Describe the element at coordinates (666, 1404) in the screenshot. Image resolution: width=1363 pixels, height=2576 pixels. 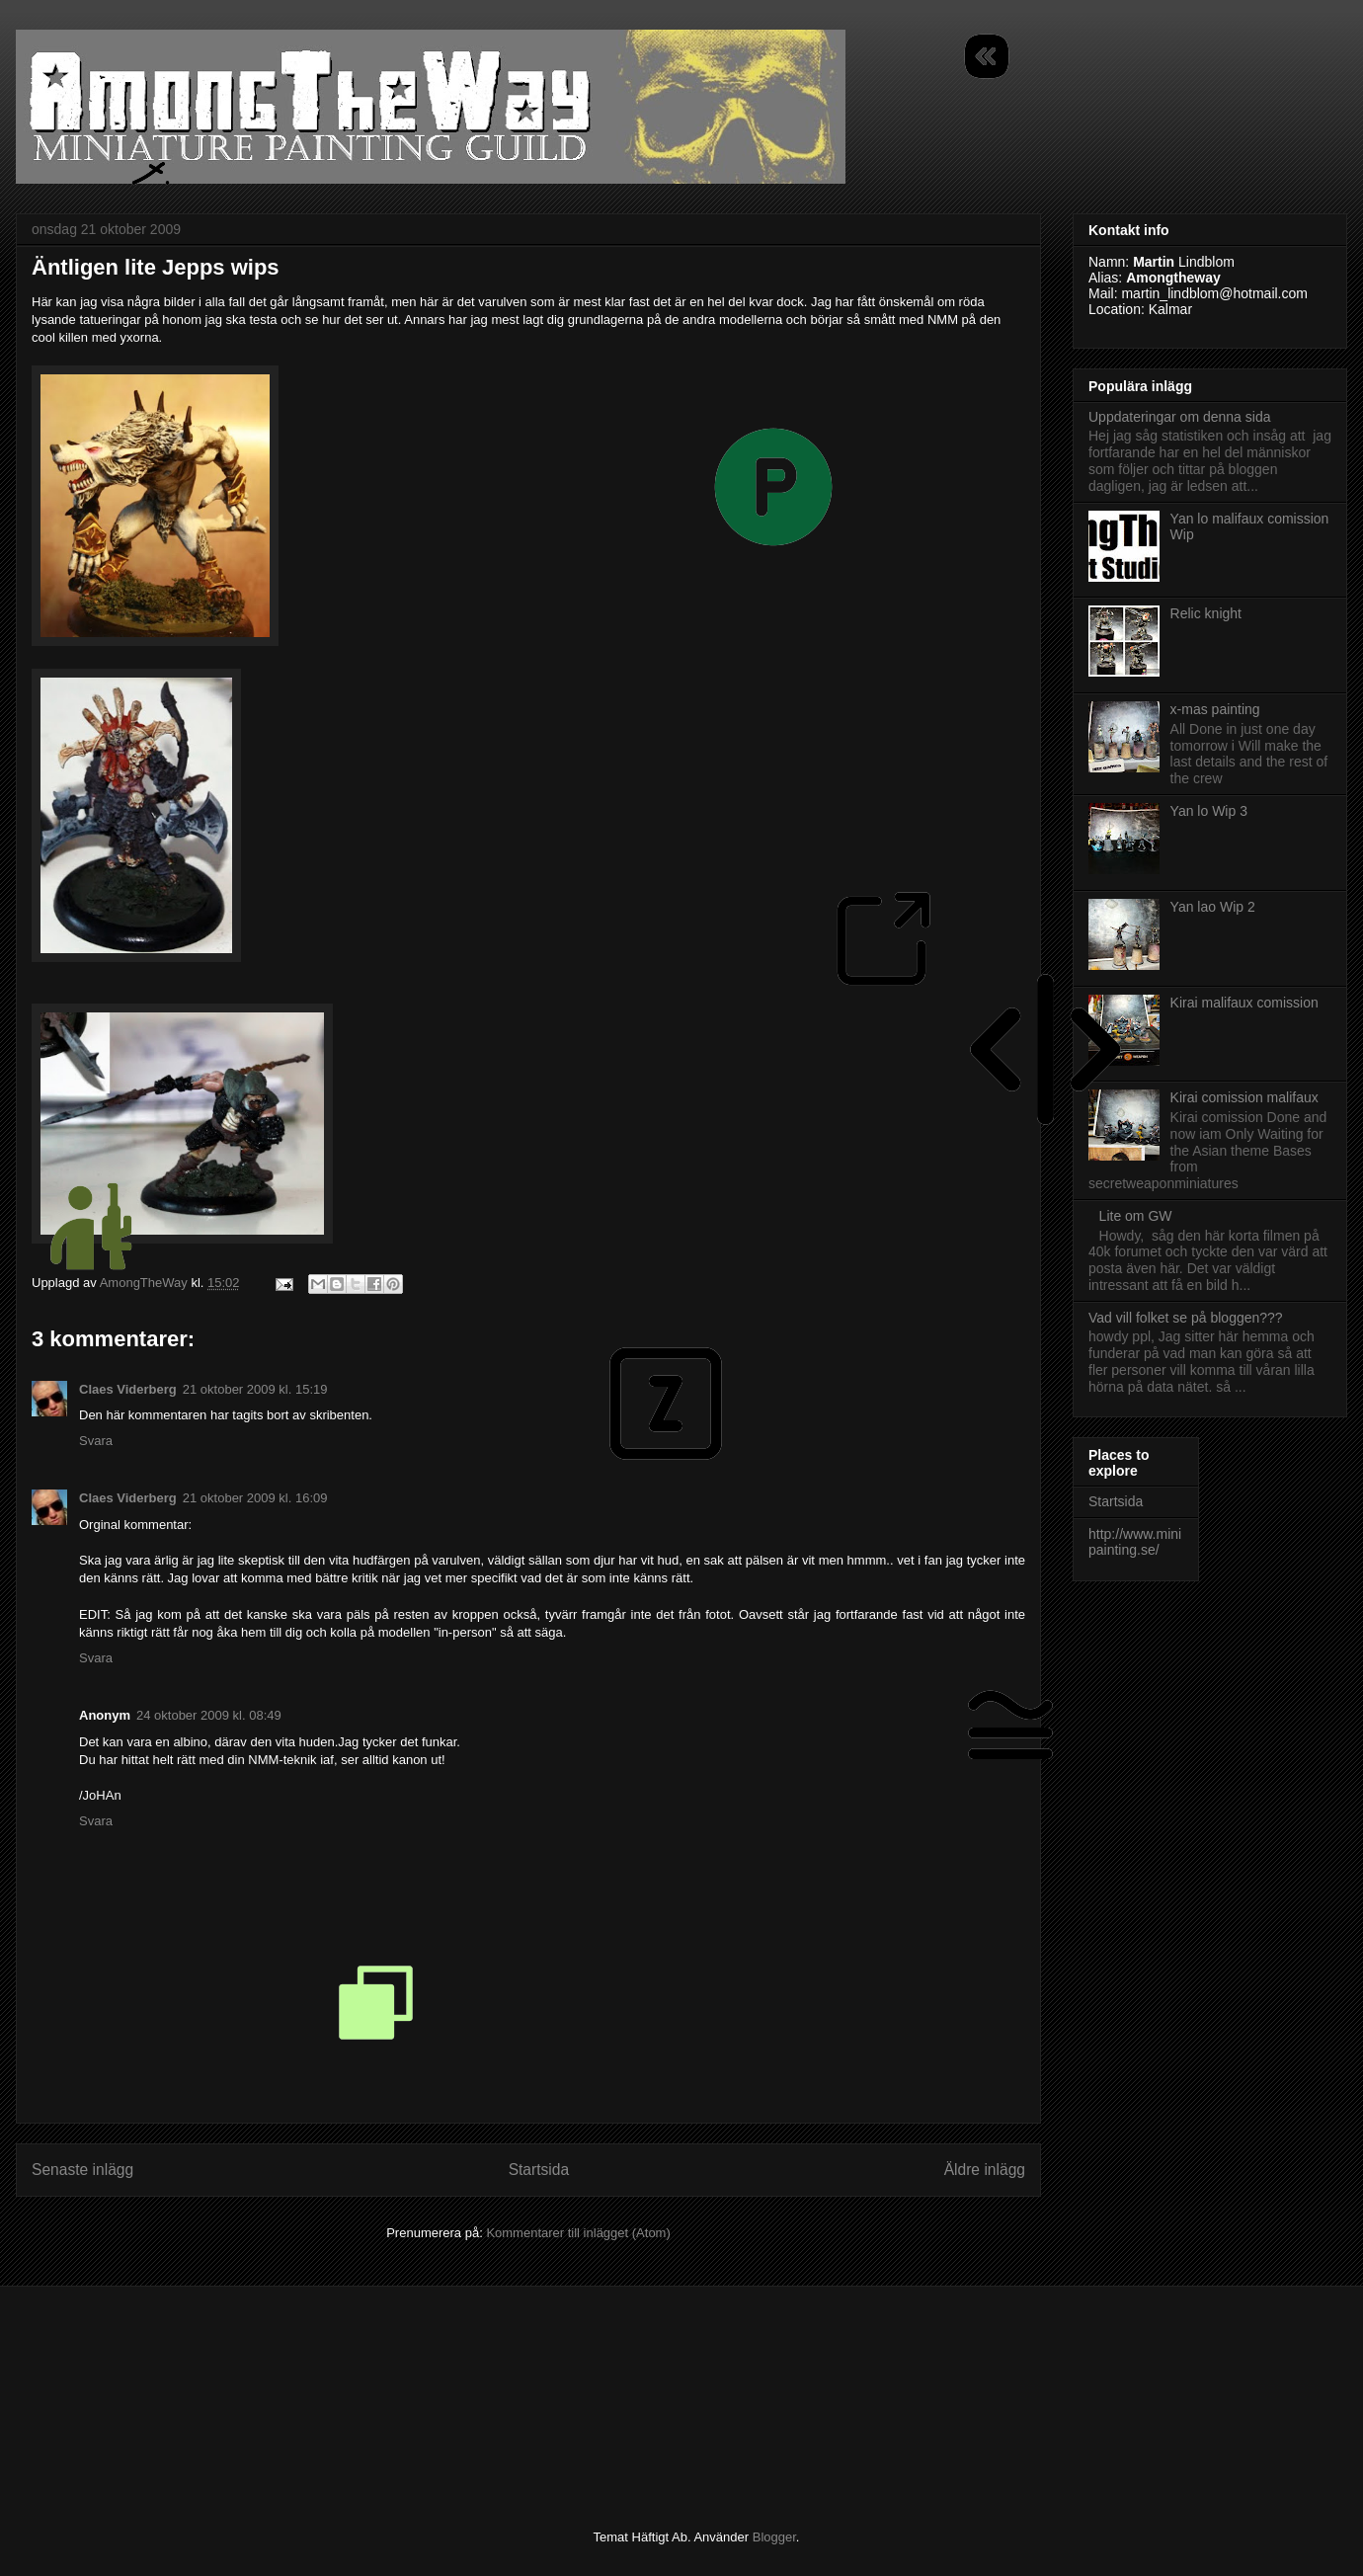
I see `alphabetical sorting option (Z)` at that location.